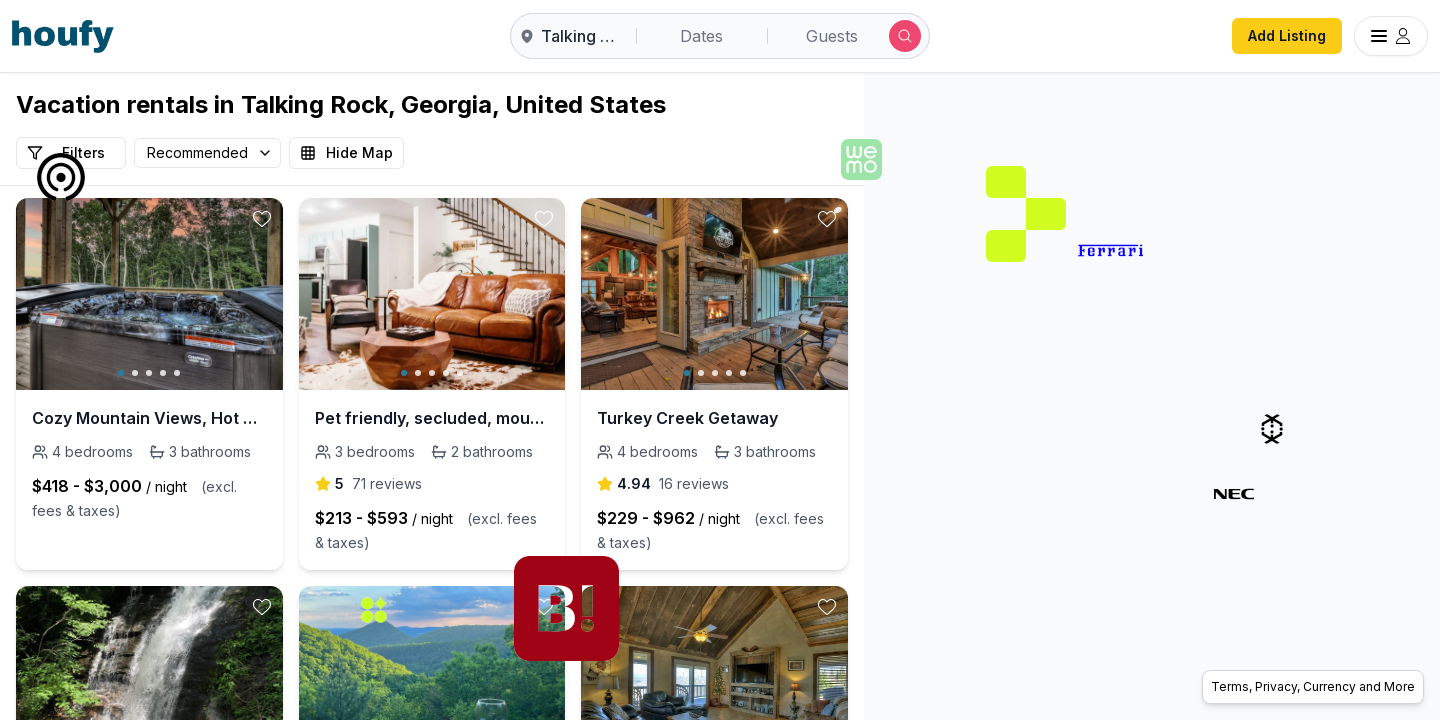 Image resolution: width=1440 pixels, height=720 pixels. What do you see at coordinates (1272, 429) in the screenshot?
I see `google cloud dataflow service logo` at bounding box center [1272, 429].